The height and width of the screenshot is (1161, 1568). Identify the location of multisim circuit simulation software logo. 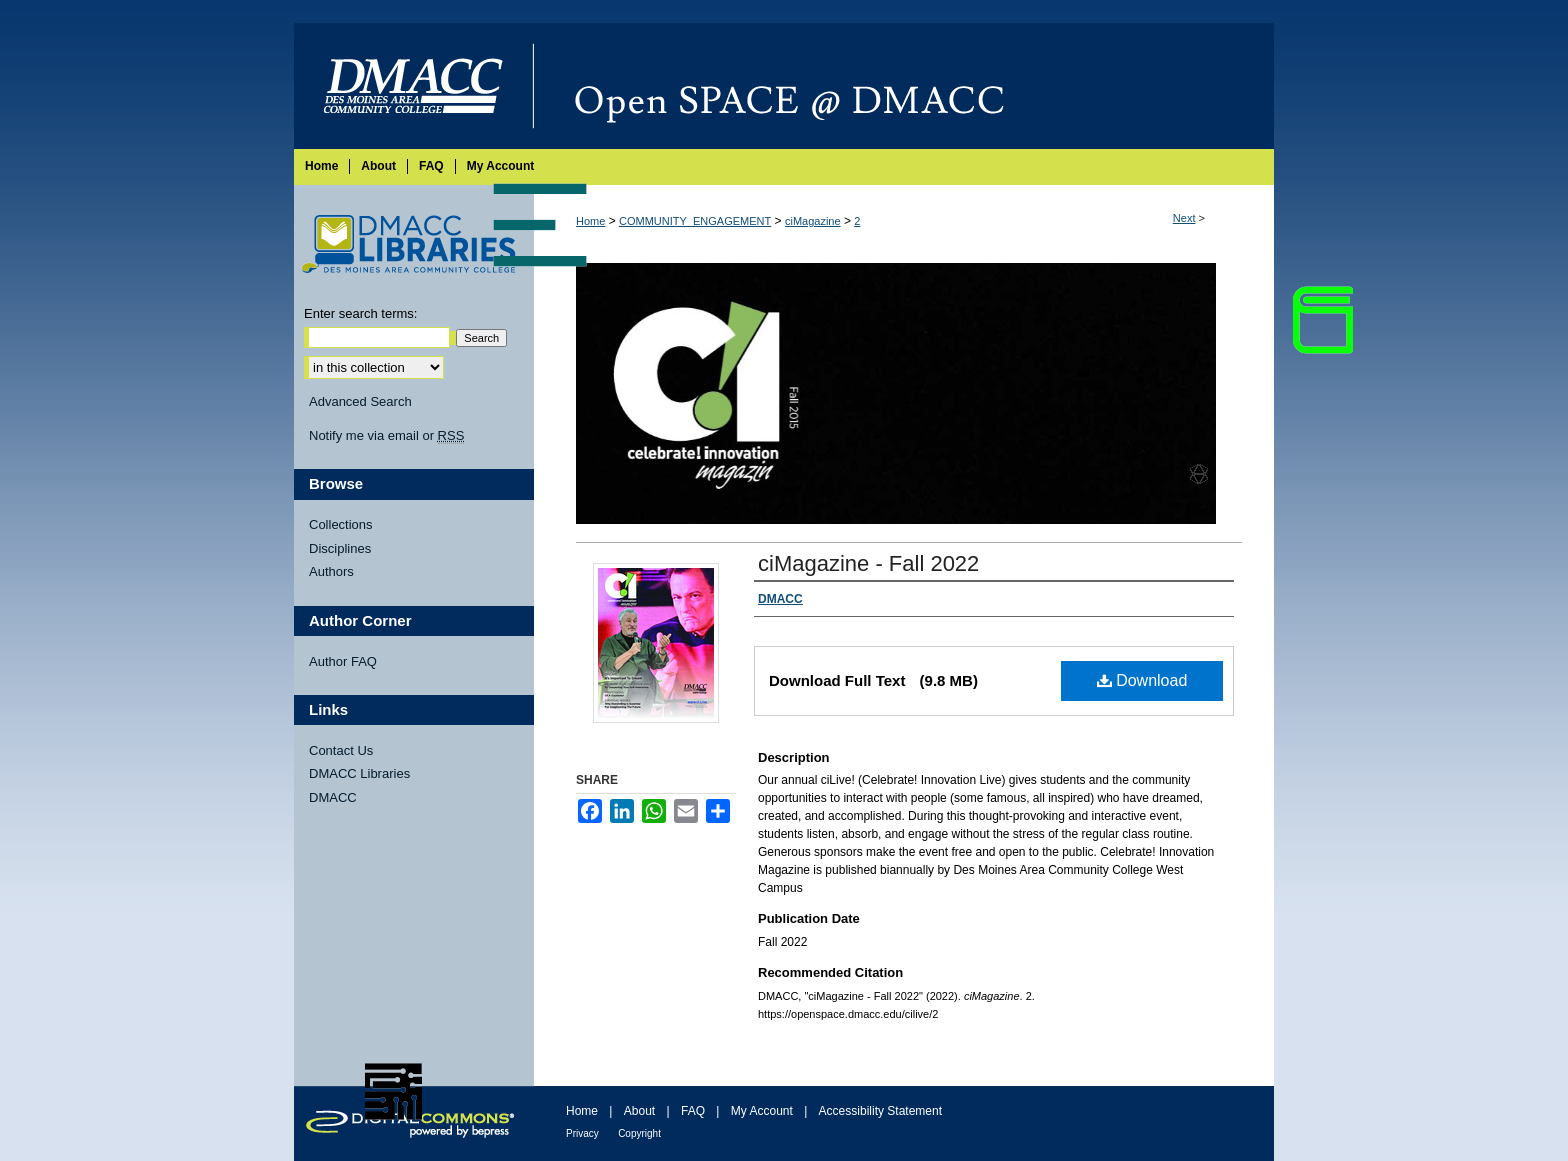
(393, 1091).